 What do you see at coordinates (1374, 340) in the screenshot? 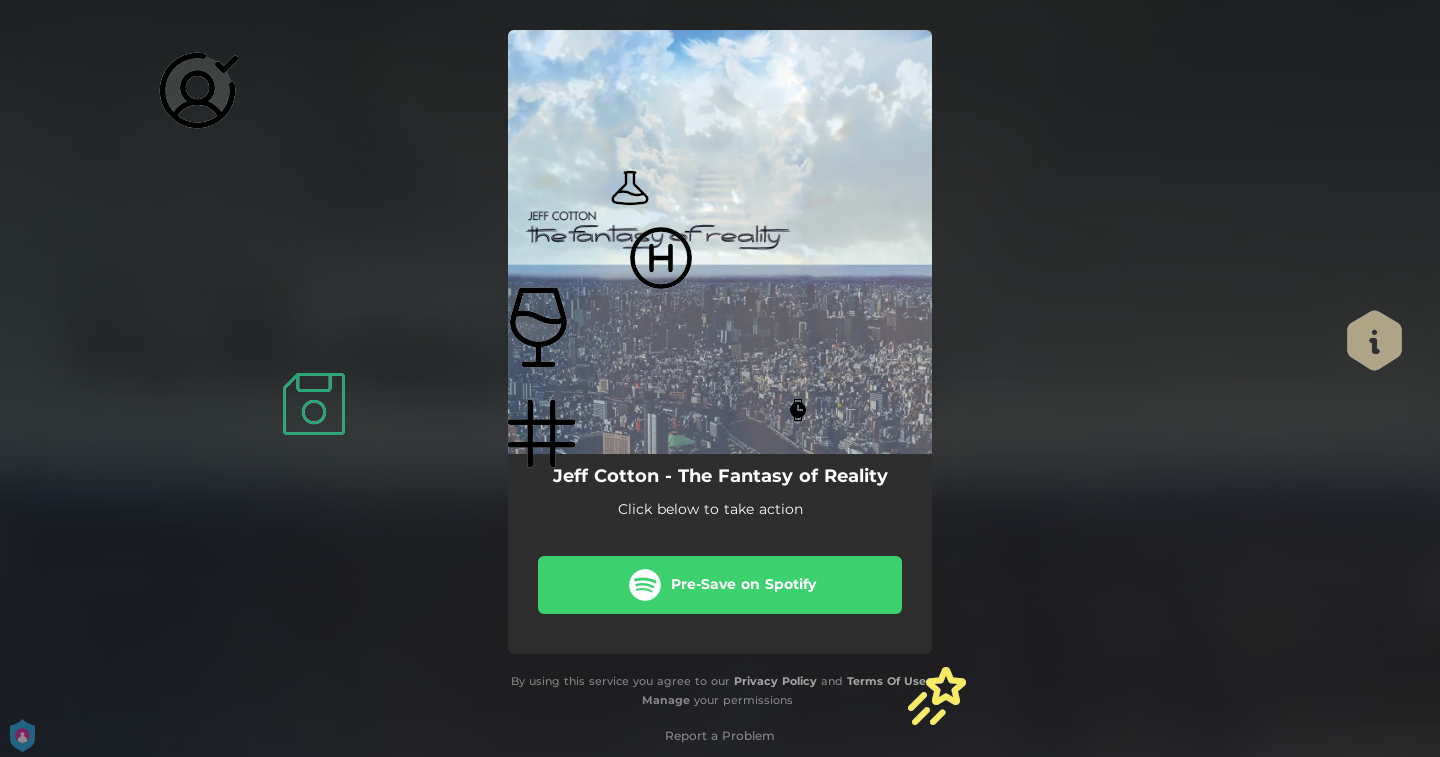
I see `view more information about this item` at bounding box center [1374, 340].